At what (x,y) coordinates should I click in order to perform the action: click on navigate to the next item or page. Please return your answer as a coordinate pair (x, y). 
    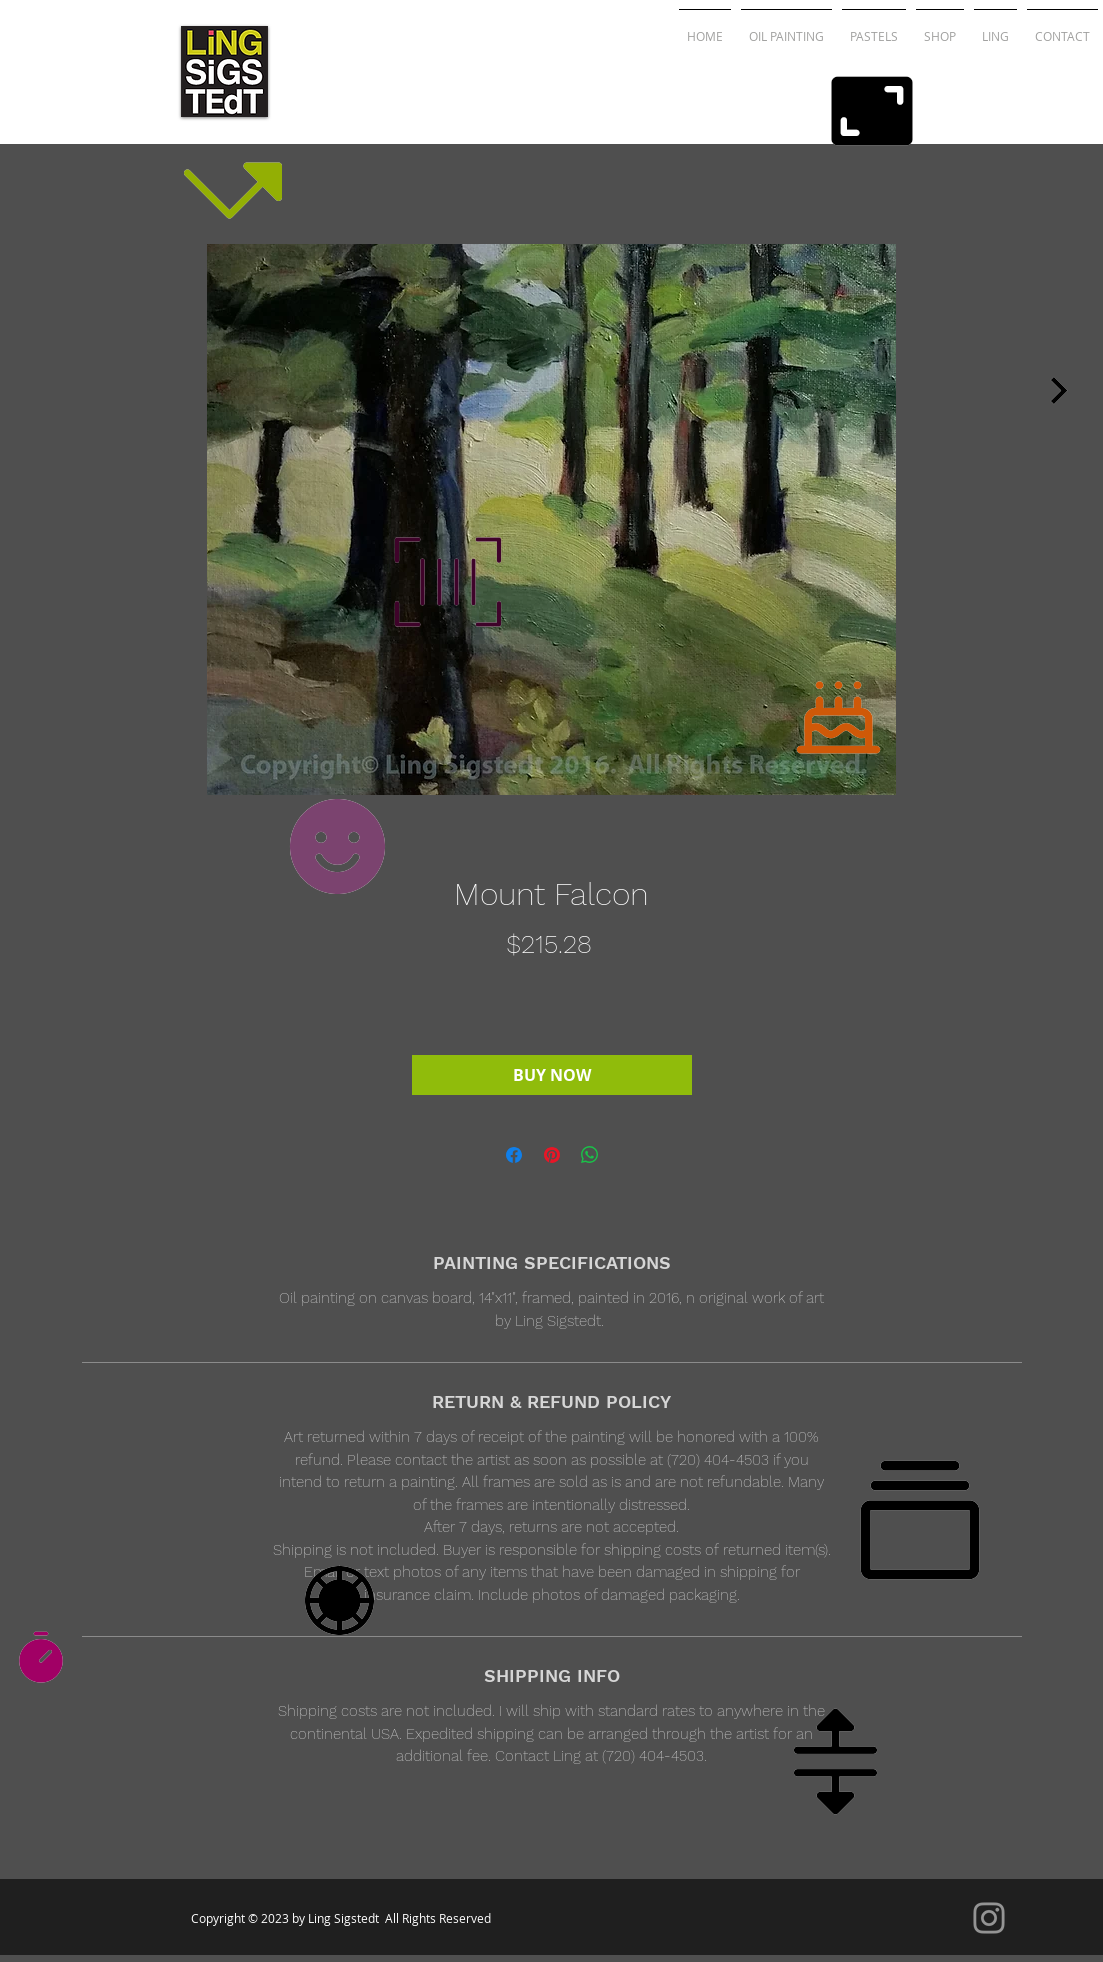
    Looking at the image, I should click on (1058, 390).